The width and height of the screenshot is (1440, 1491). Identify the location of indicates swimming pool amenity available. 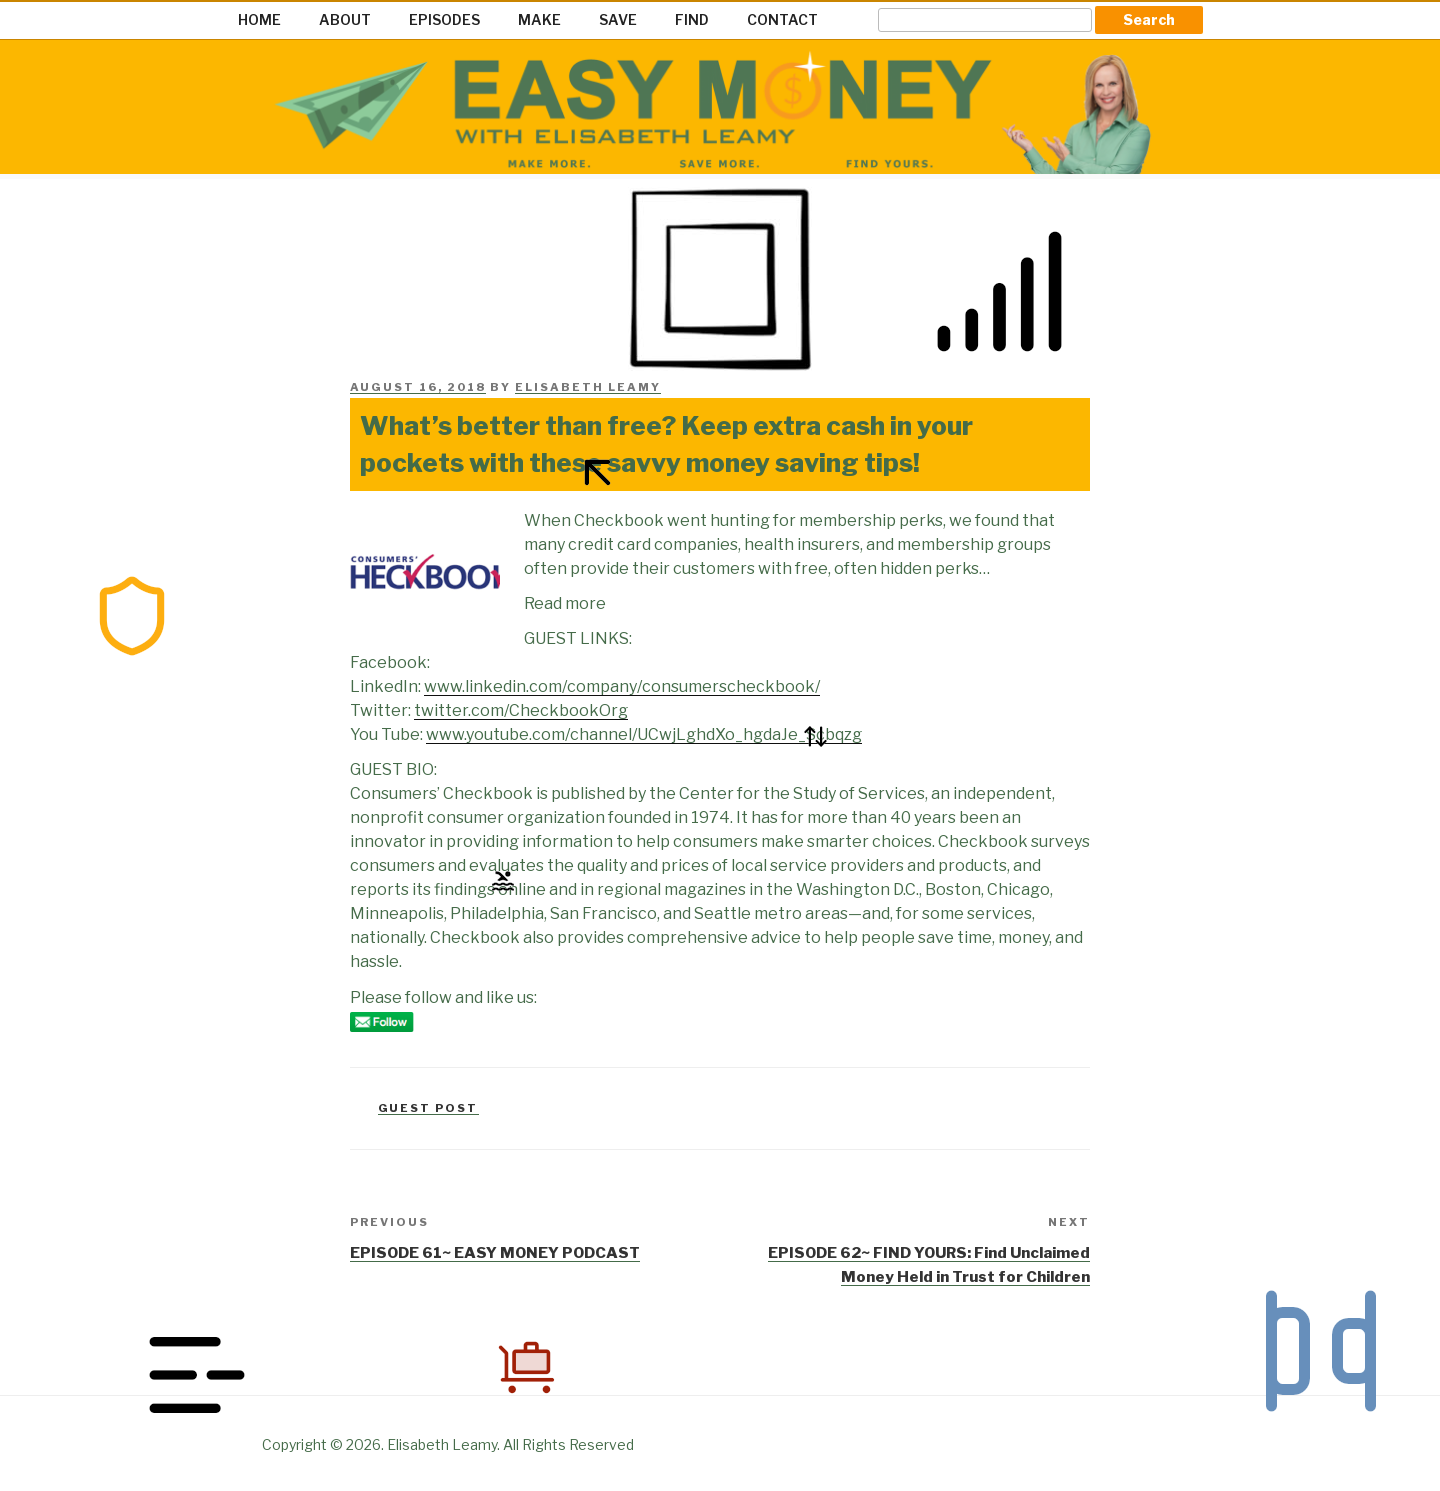
(503, 881).